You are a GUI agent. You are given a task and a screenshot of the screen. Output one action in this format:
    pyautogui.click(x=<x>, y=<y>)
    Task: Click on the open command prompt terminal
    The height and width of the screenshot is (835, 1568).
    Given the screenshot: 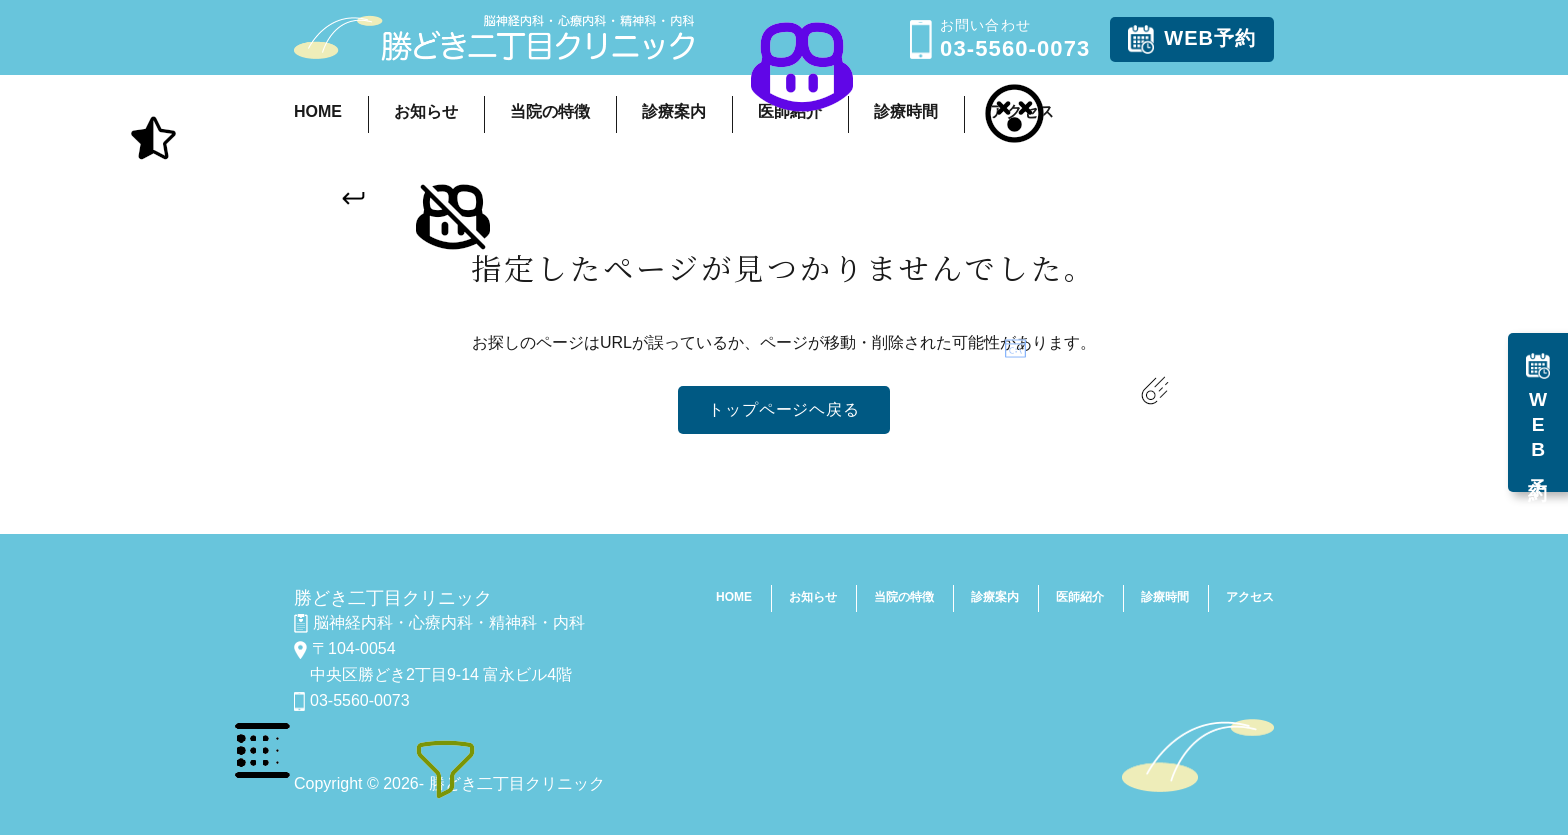 What is the action you would take?
    pyautogui.click(x=1015, y=348)
    